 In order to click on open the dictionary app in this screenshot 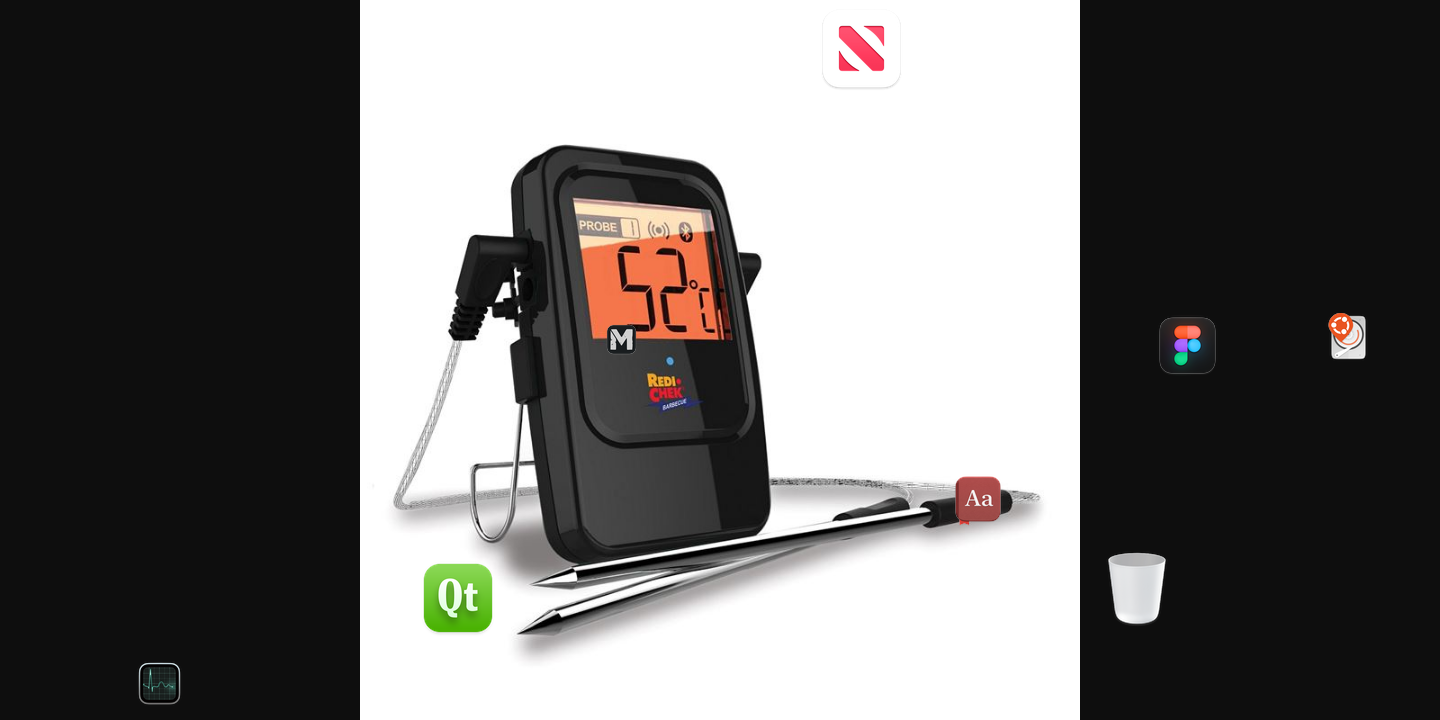, I will do `click(978, 499)`.